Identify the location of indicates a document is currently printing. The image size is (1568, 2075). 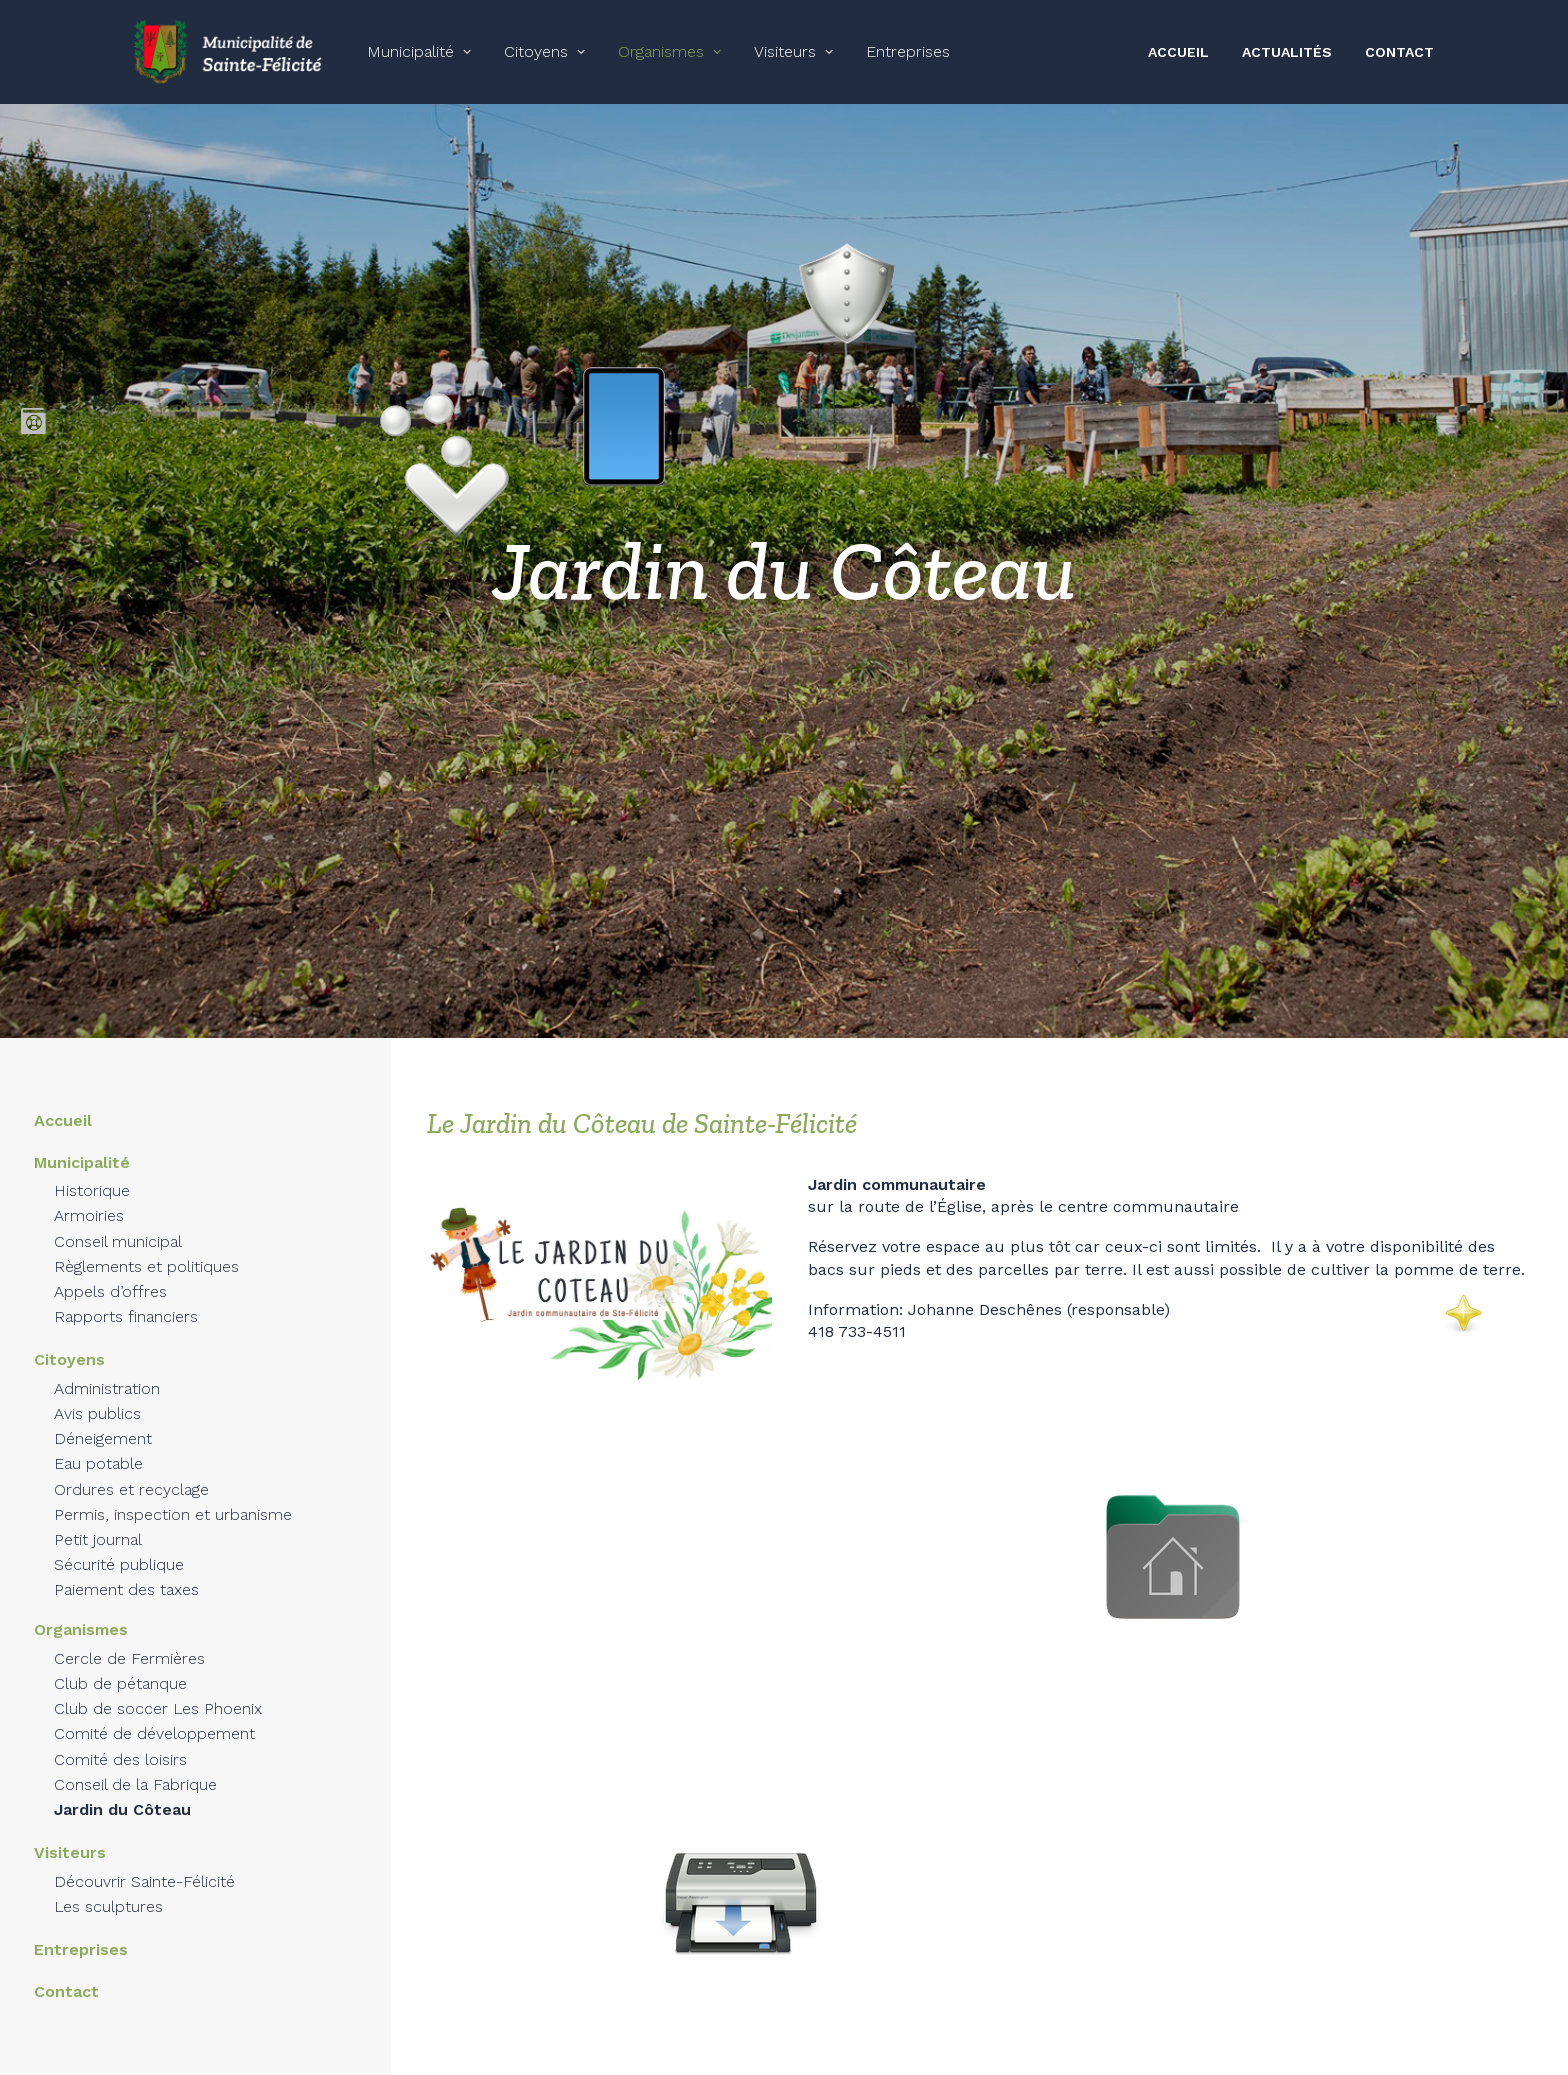
(741, 1900).